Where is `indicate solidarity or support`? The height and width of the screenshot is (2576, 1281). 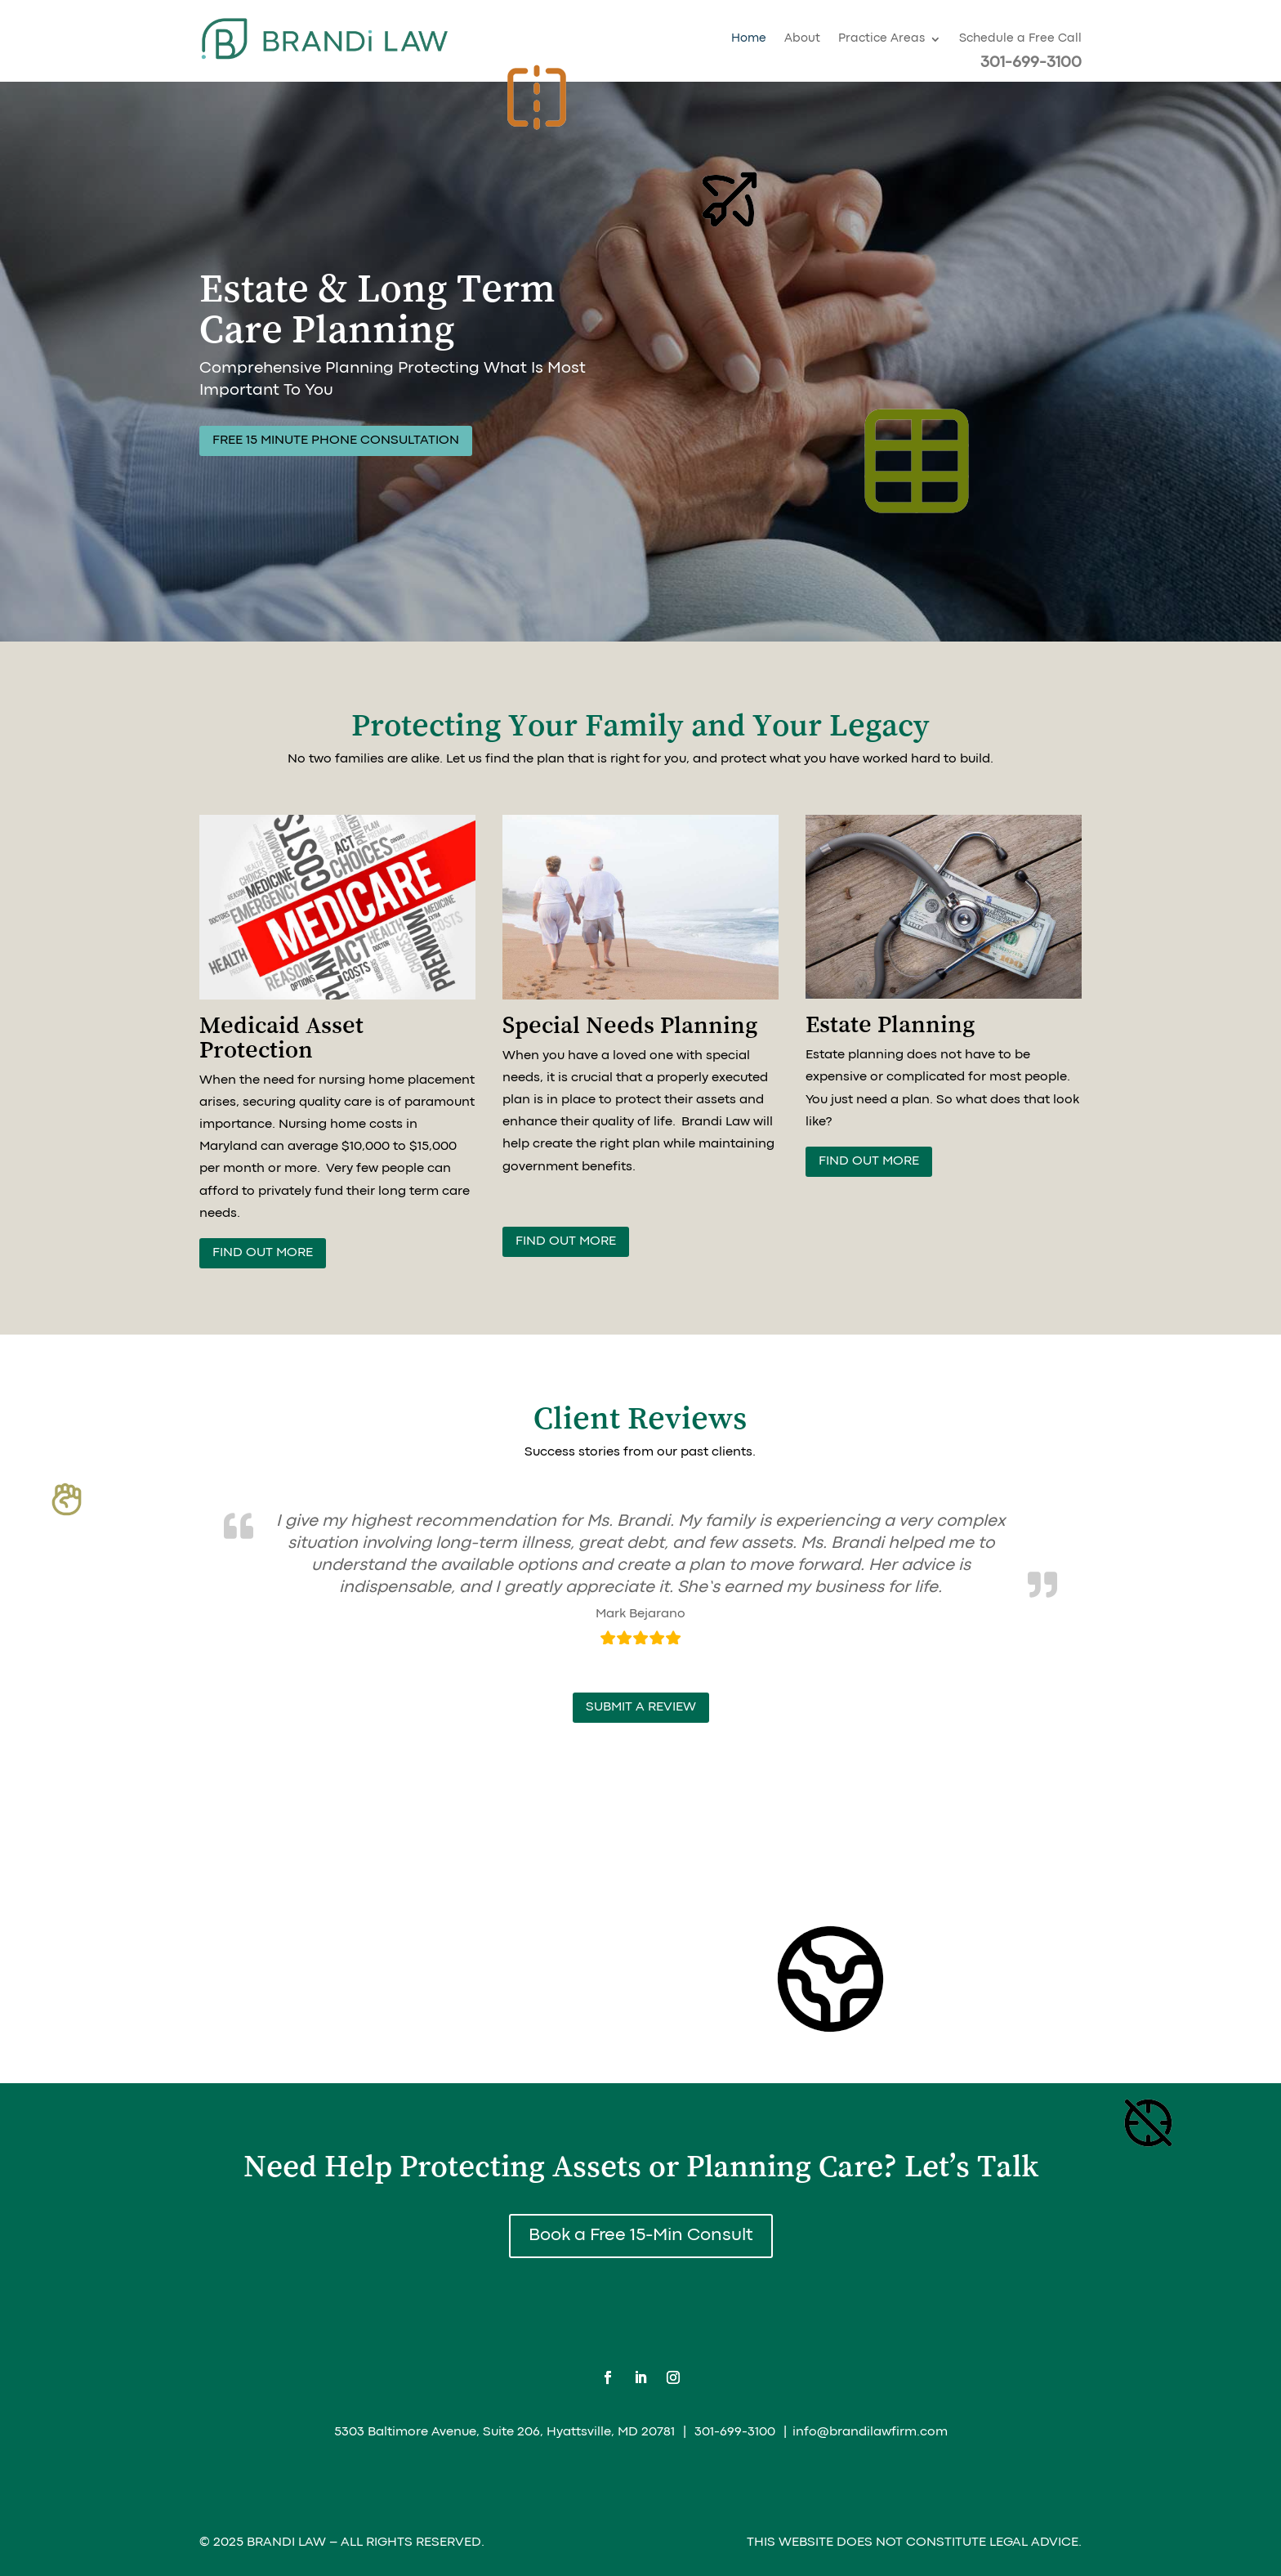
indicate solidarity or support is located at coordinates (66, 1499).